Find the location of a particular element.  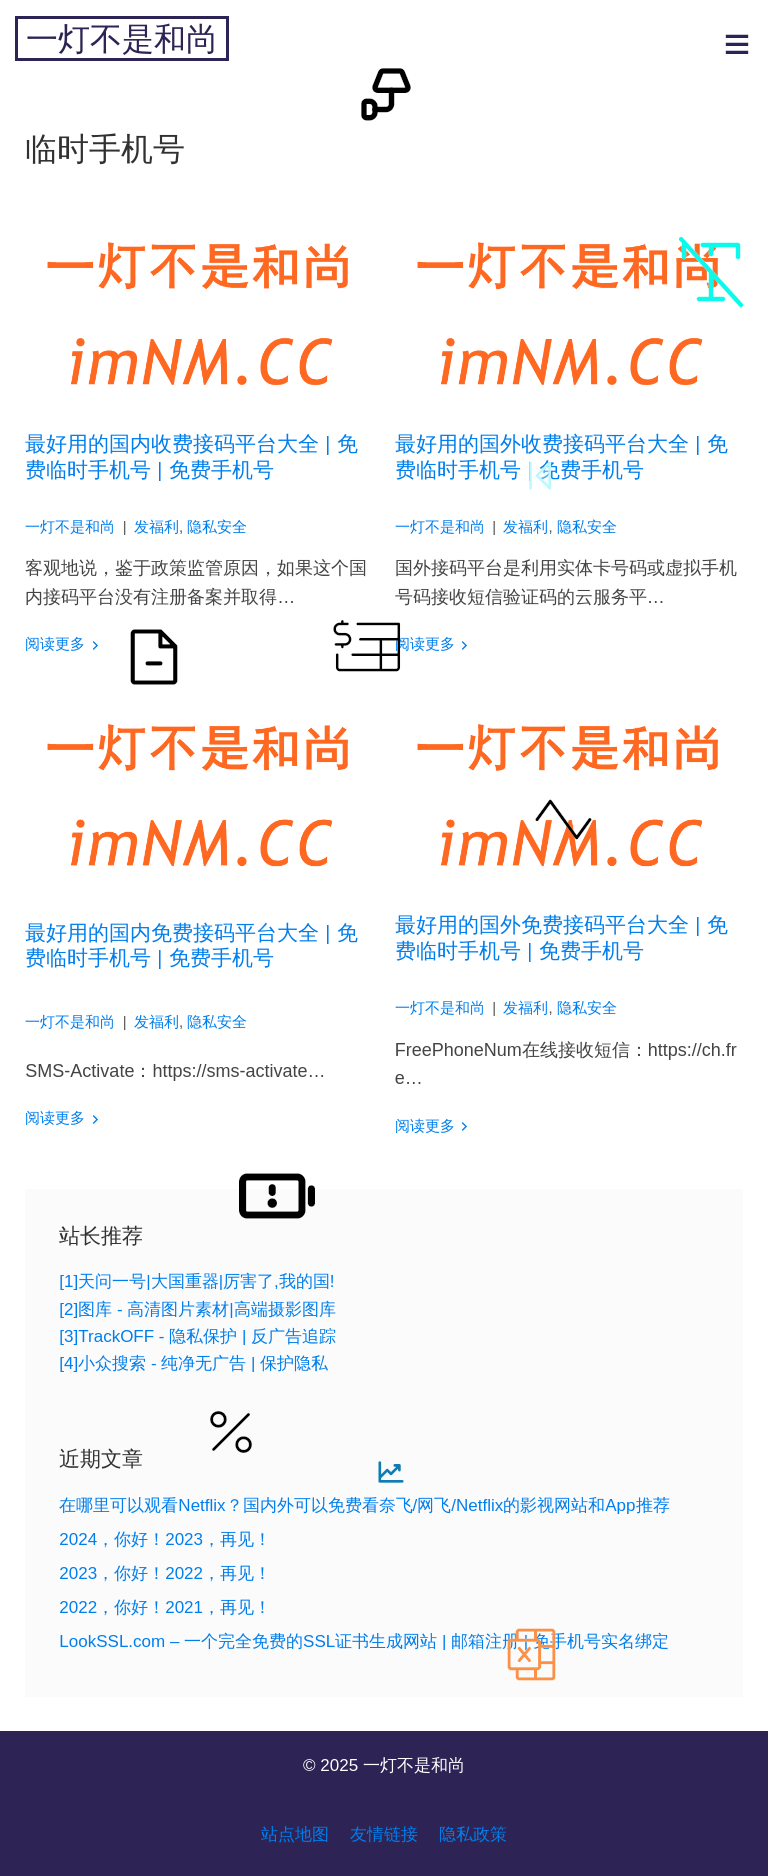

view invoice details is located at coordinates (368, 647).